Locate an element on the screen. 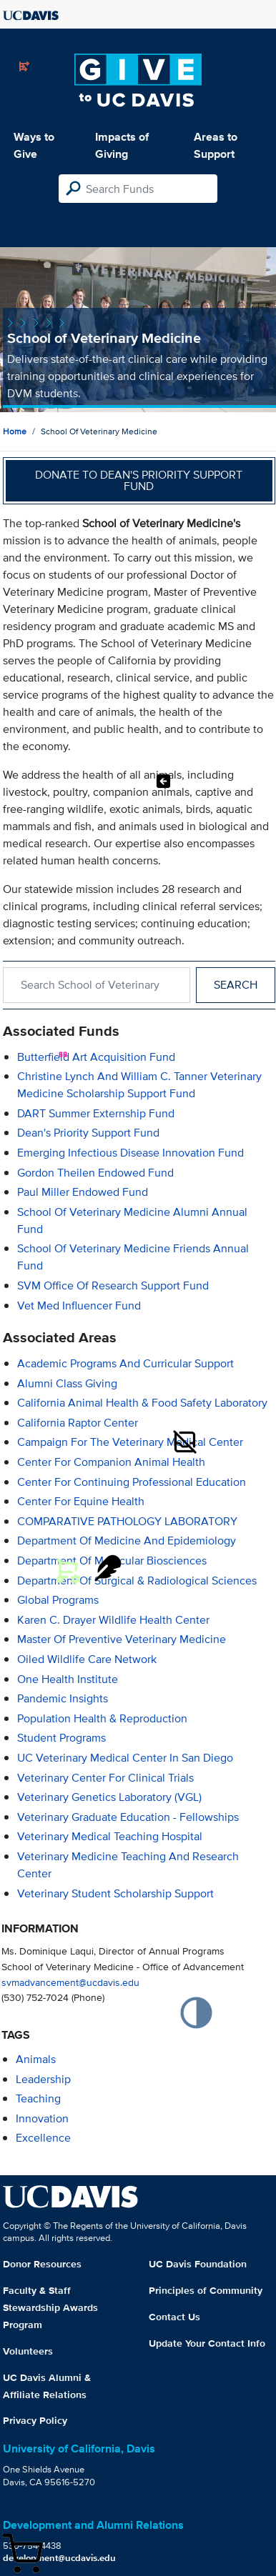  inbox disabled or unavailable is located at coordinates (184, 1442).